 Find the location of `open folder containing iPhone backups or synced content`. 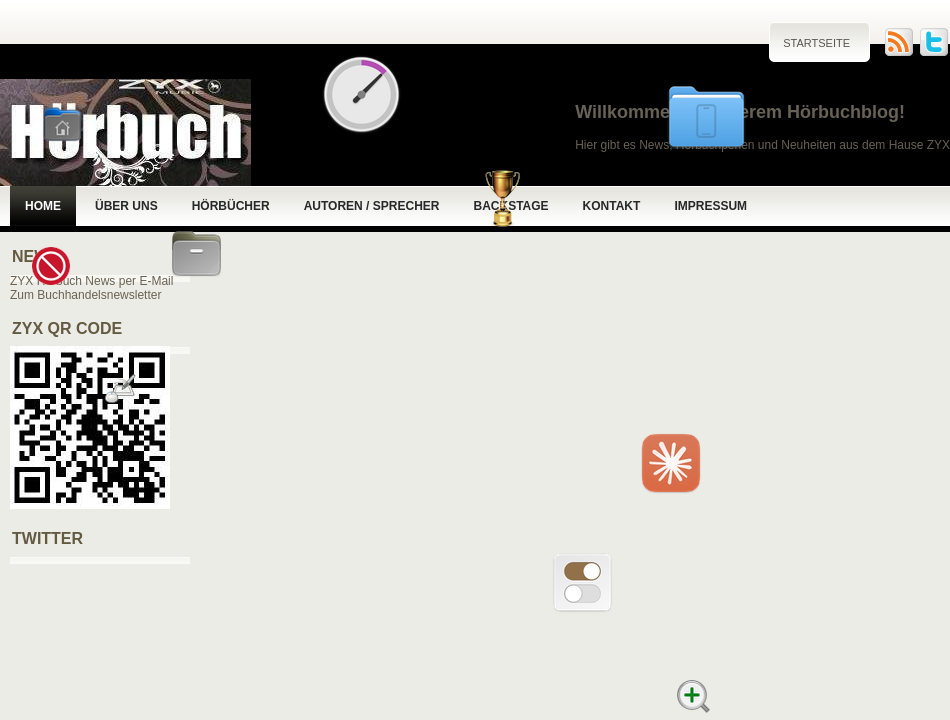

open folder containing iPhone backups or synced content is located at coordinates (706, 116).